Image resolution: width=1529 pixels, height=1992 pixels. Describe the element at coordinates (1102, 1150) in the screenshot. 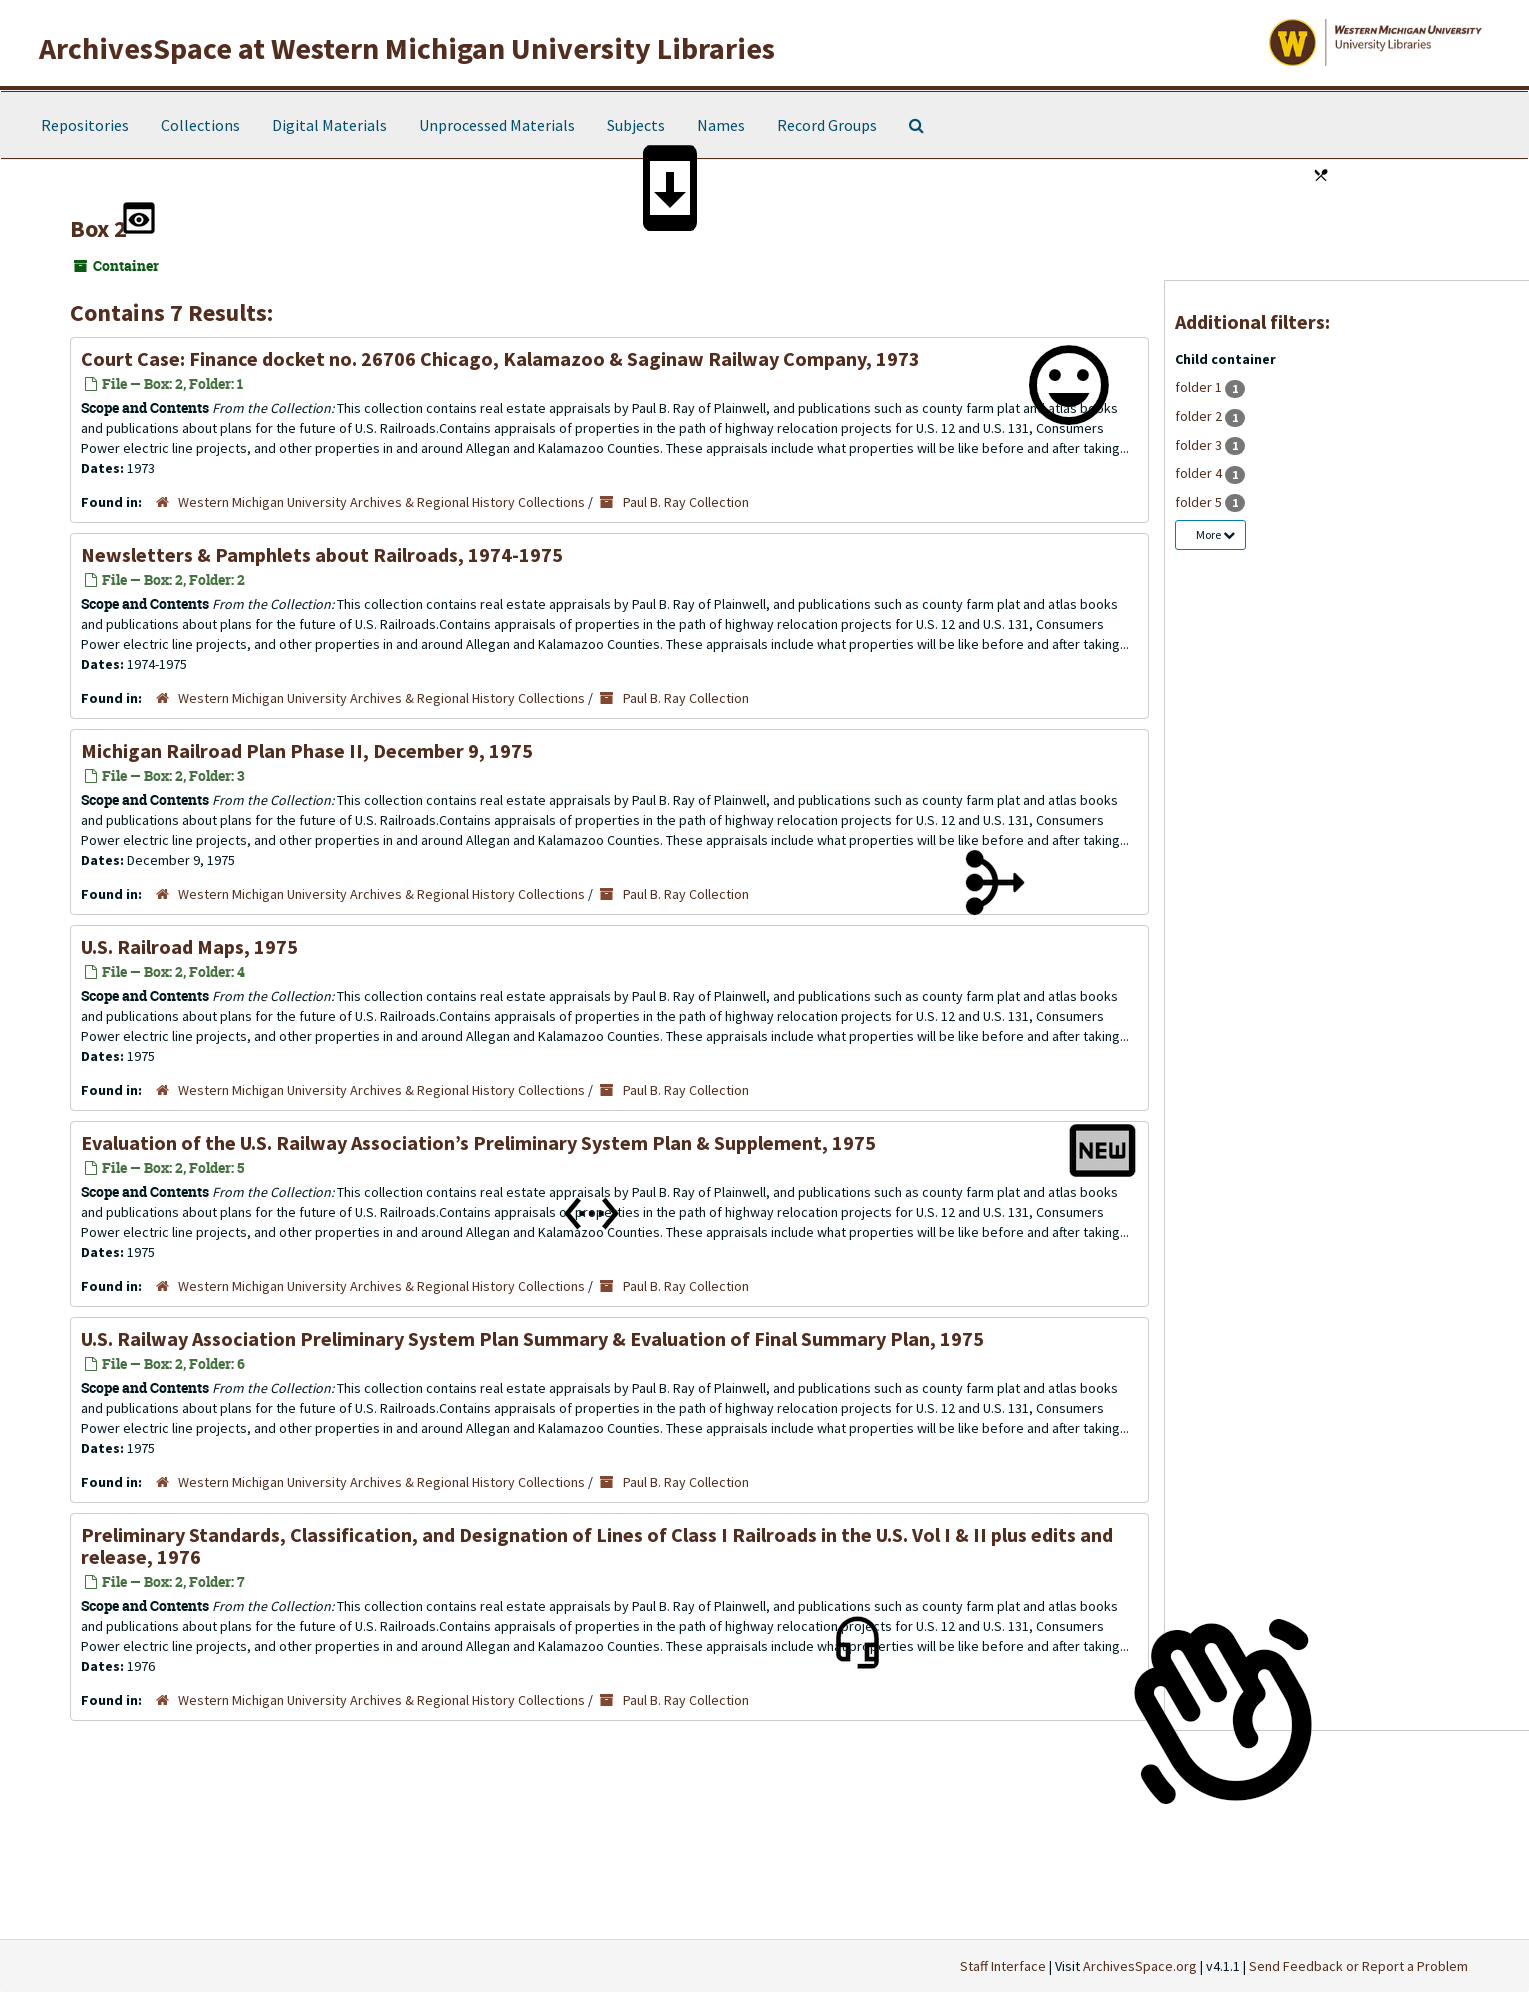

I see `indicates new content or recently added items` at that location.